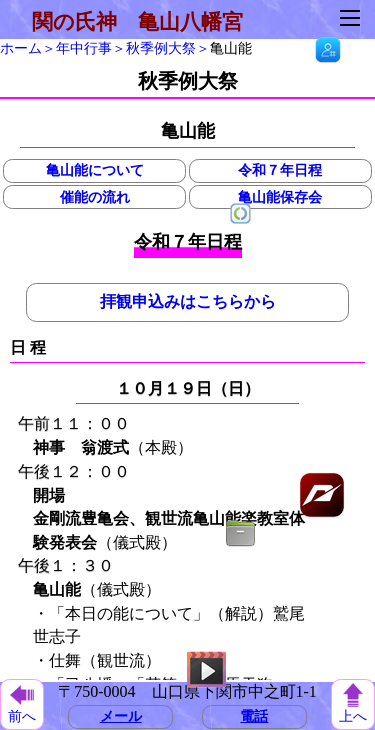  Describe the element at coordinates (322, 495) in the screenshot. I see `launch need for speed most wanted 2` at that location.